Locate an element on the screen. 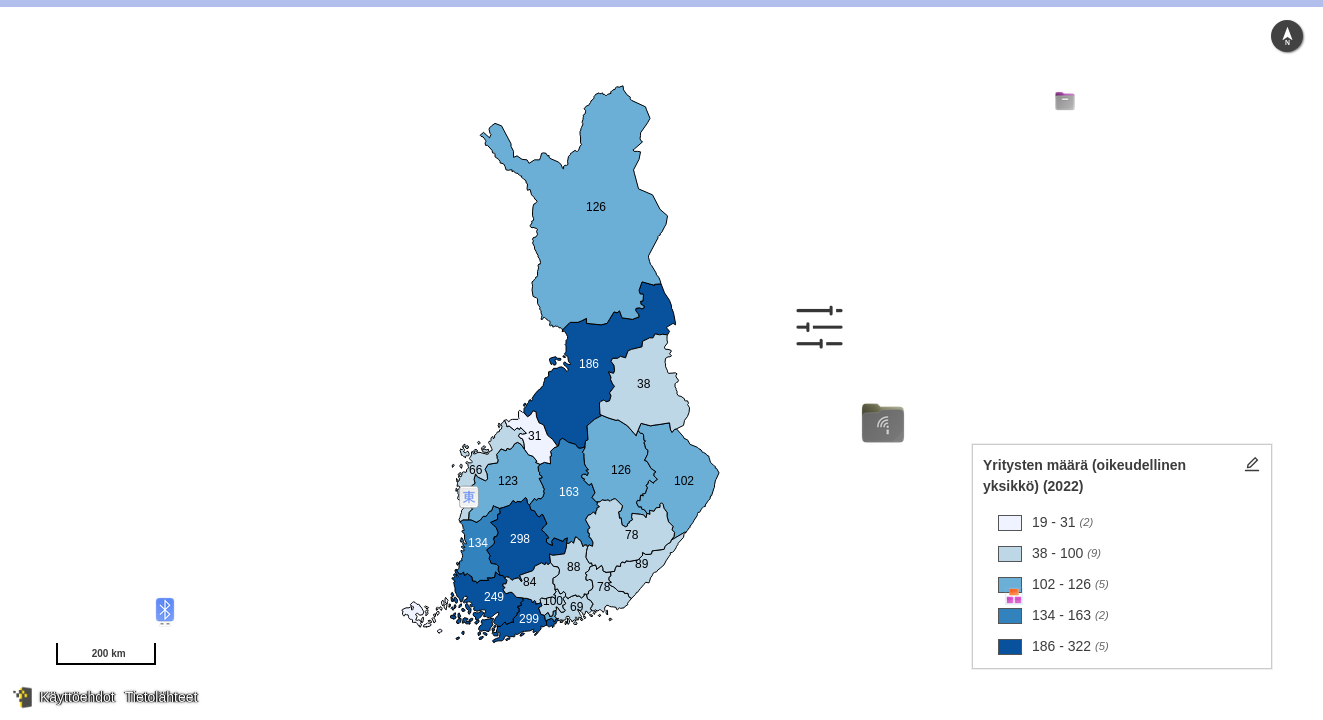 Image resolution: width=1323 pixels, height=720 pixels. open insync cloud sync folder is located at coordinates (883, 423).